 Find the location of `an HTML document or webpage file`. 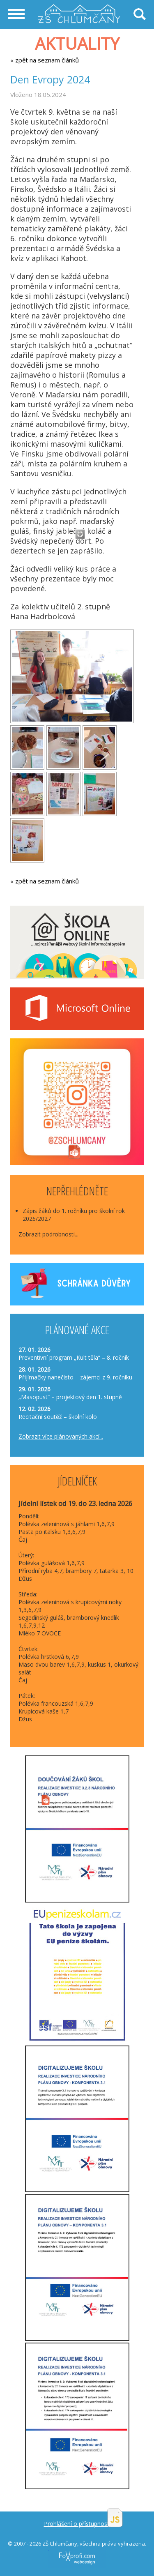

an HTML document or webpage file is located at coordinates (102, 657).